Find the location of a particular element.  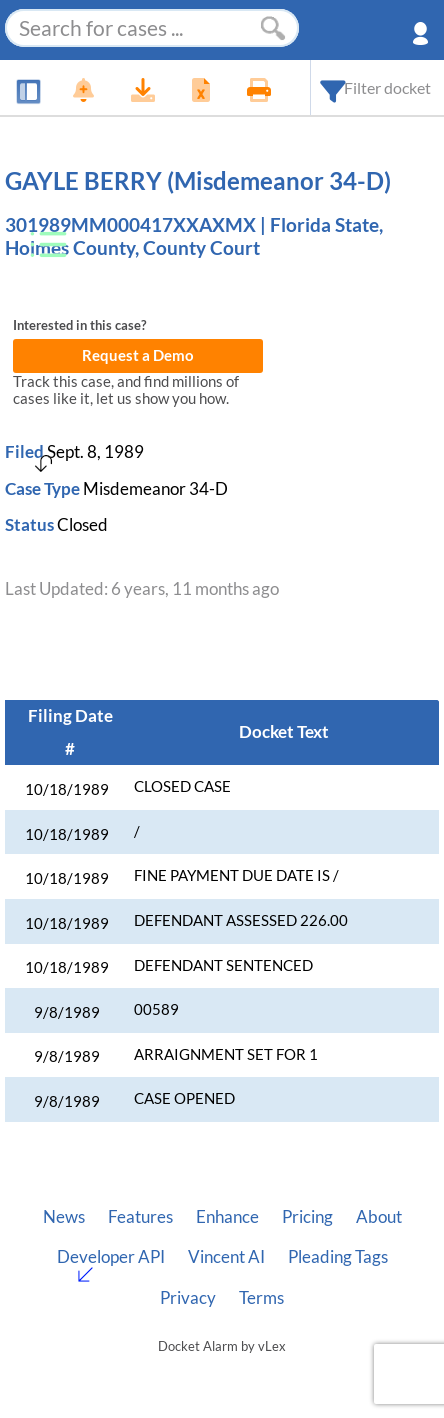

view items in list format is located at coordinates (48, 244).